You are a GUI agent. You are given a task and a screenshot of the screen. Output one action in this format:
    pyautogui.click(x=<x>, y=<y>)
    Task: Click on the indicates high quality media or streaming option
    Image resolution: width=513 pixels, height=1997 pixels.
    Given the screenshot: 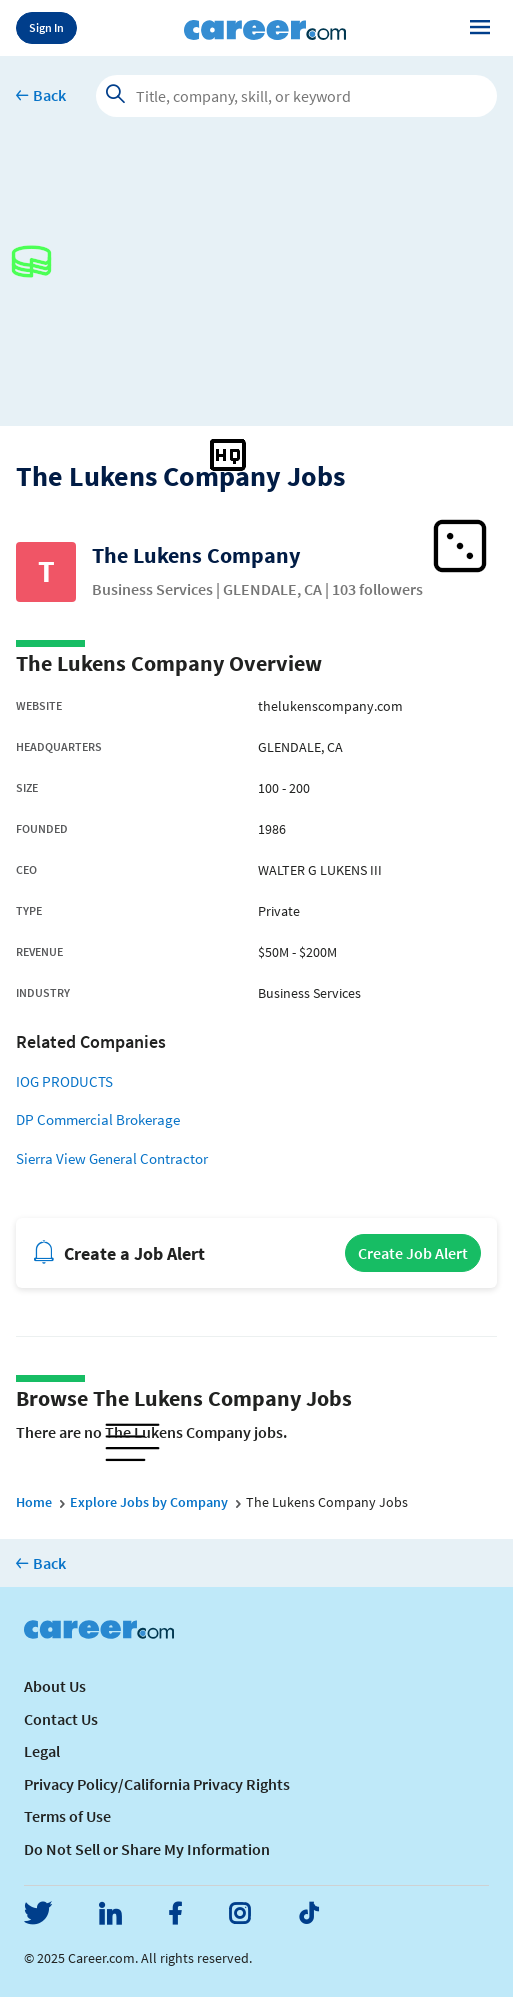 What is the action you would take?
    pyautogui.click(x=228, y=455)
    